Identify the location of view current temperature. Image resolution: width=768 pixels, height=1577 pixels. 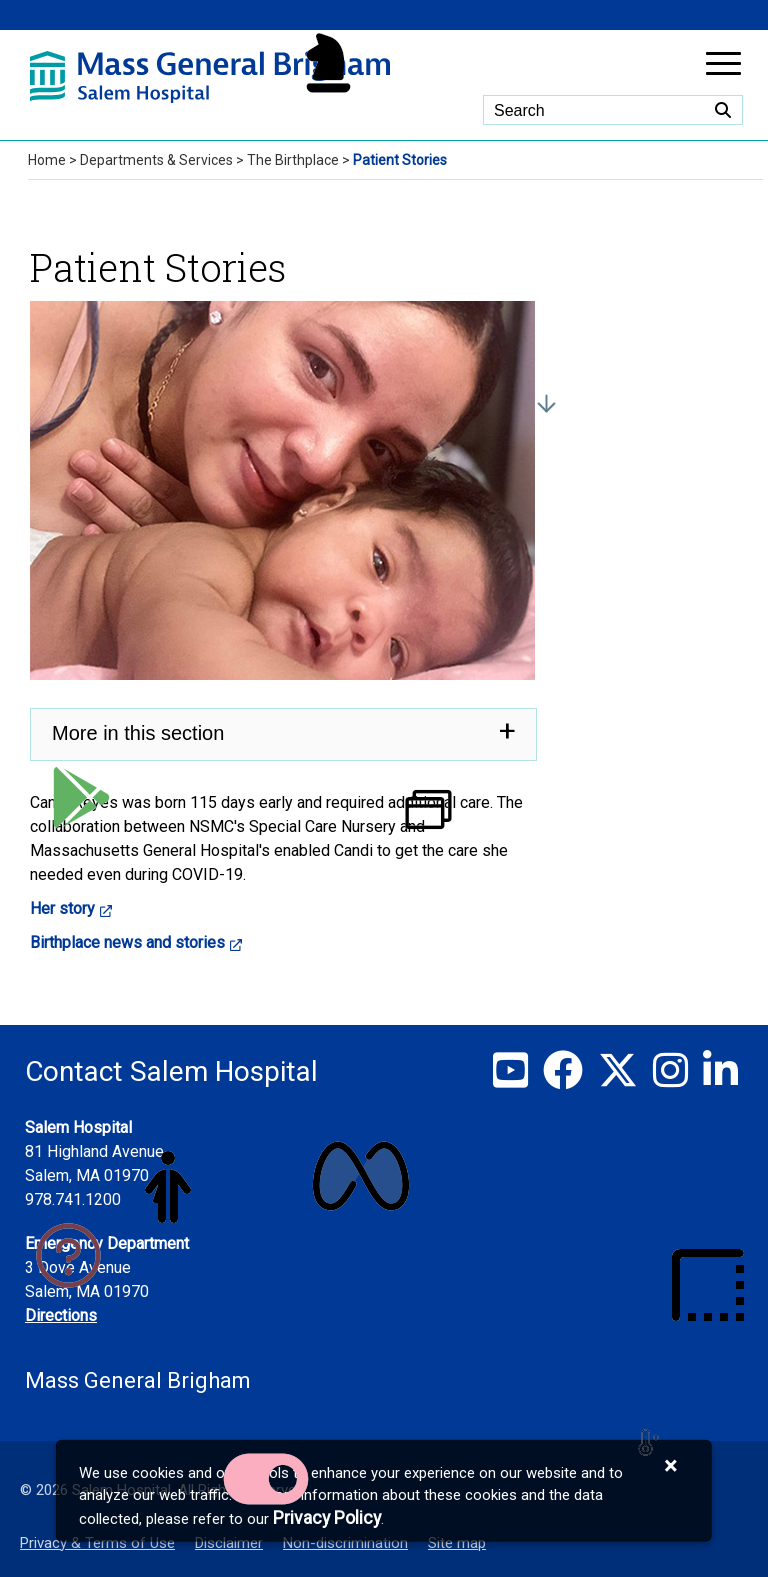
(646, 1442).